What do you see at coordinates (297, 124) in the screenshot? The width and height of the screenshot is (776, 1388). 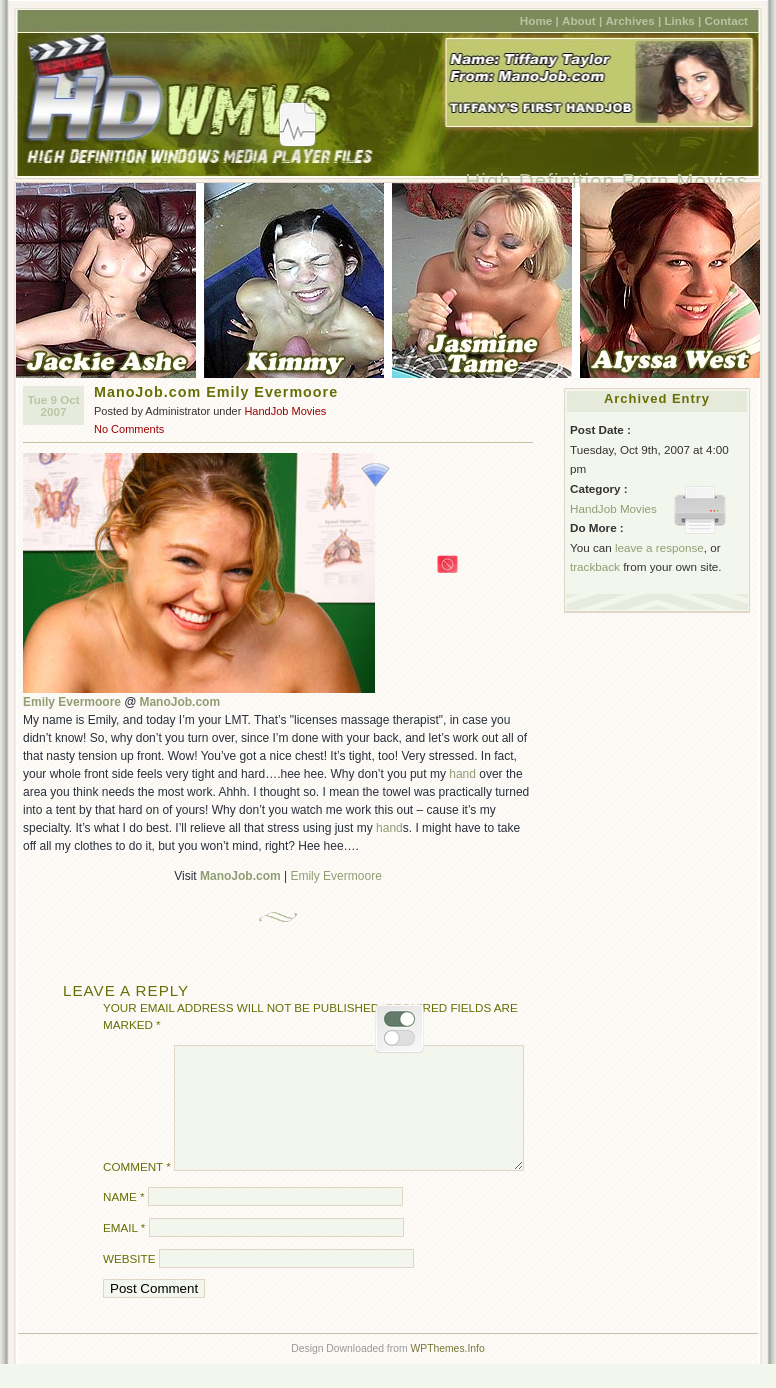 I see `view system log file` at bounding box center [297, 124].